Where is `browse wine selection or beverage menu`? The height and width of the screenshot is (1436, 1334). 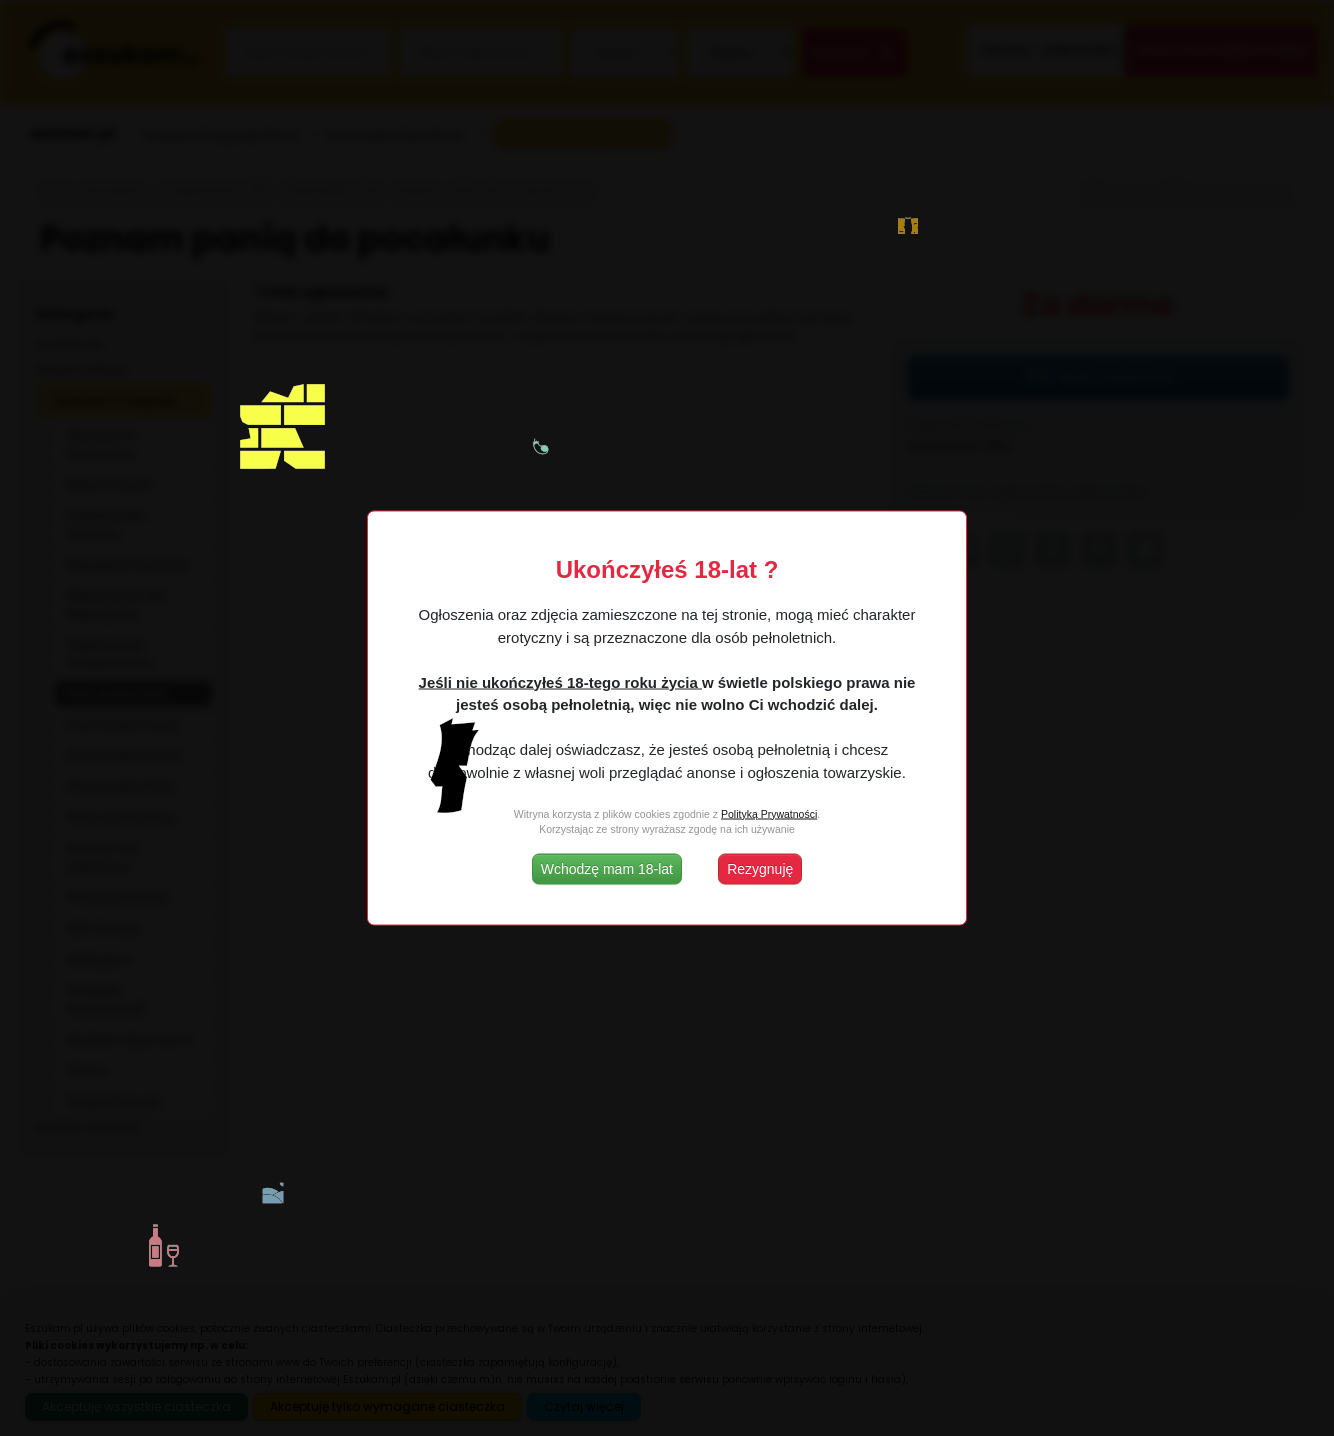
browse wine selection or beverage menu is located at coordinates (164, 1245).